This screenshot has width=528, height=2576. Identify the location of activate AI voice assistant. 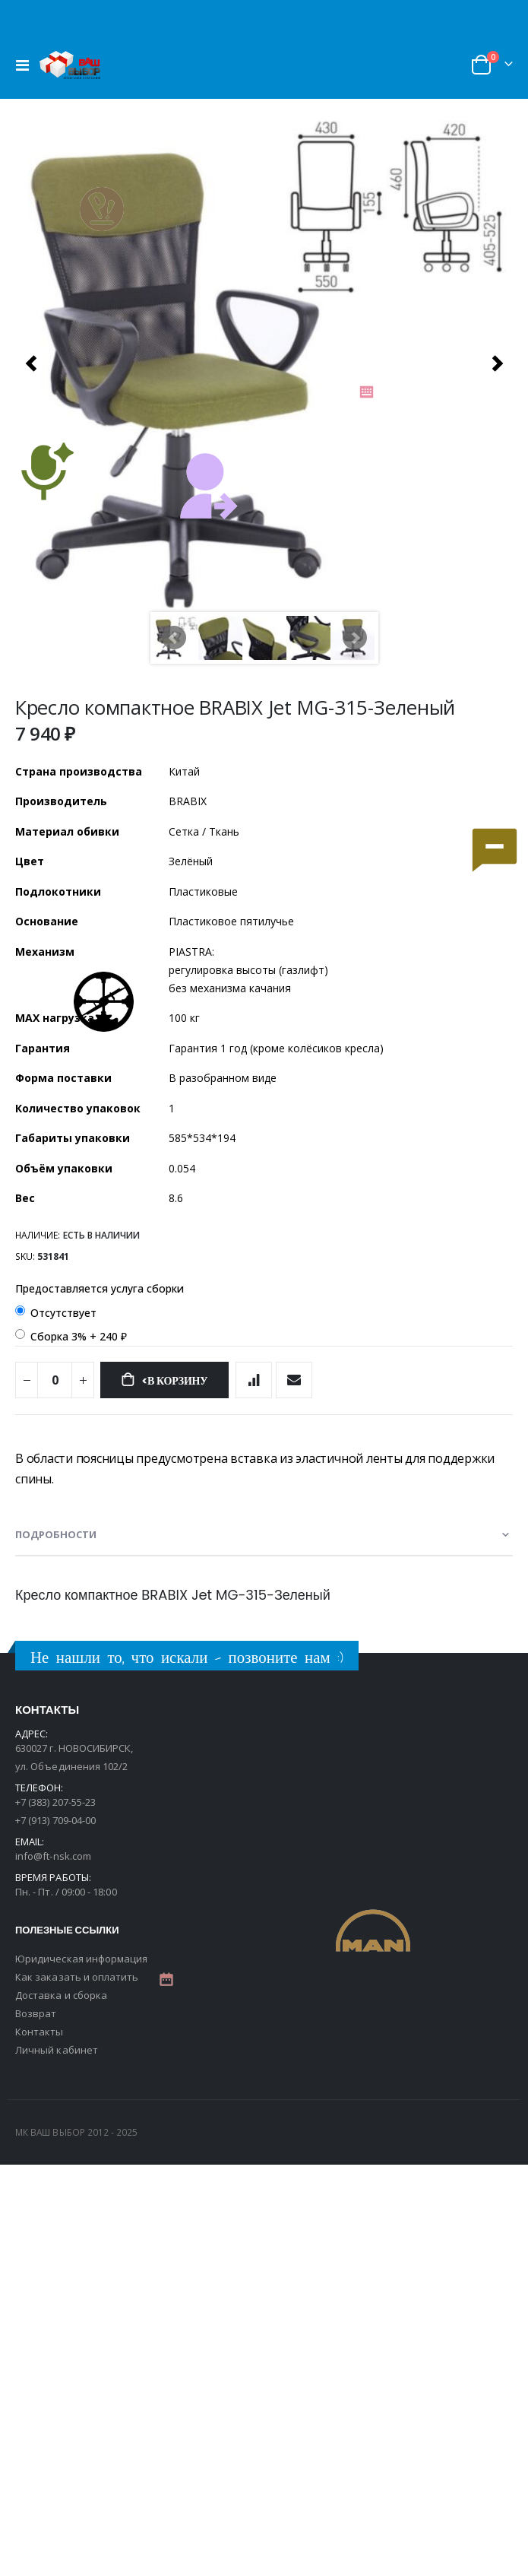
(43, 472).